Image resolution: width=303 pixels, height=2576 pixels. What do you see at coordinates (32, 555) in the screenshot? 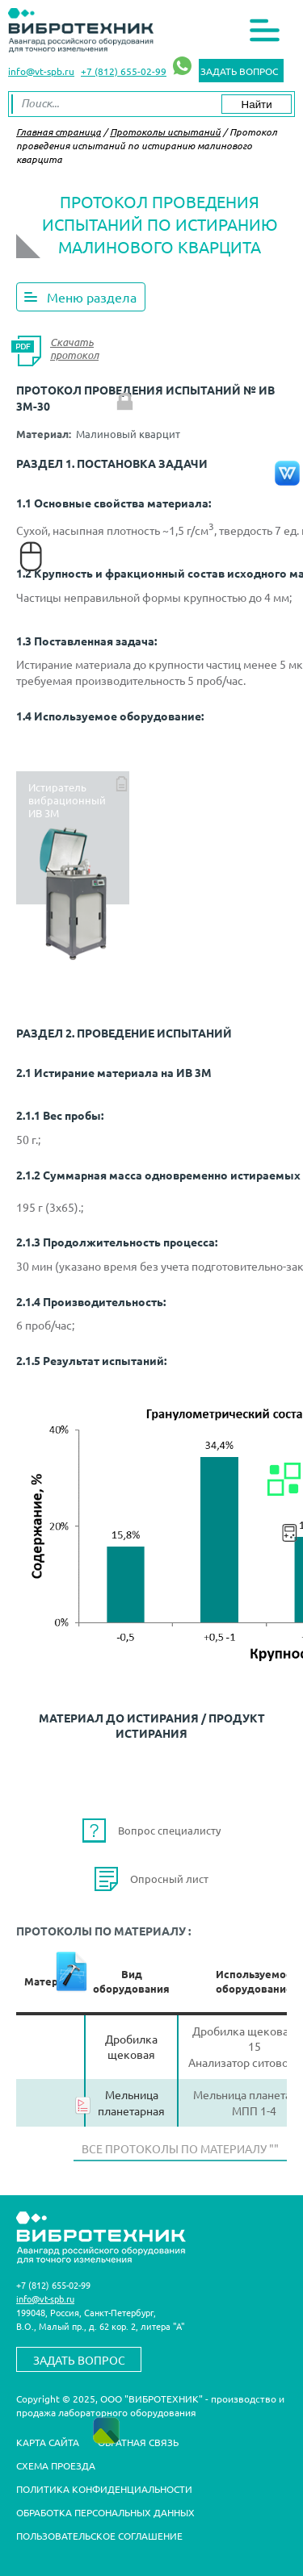
I see `mouse input device settings` at bounding box center [32, 555].